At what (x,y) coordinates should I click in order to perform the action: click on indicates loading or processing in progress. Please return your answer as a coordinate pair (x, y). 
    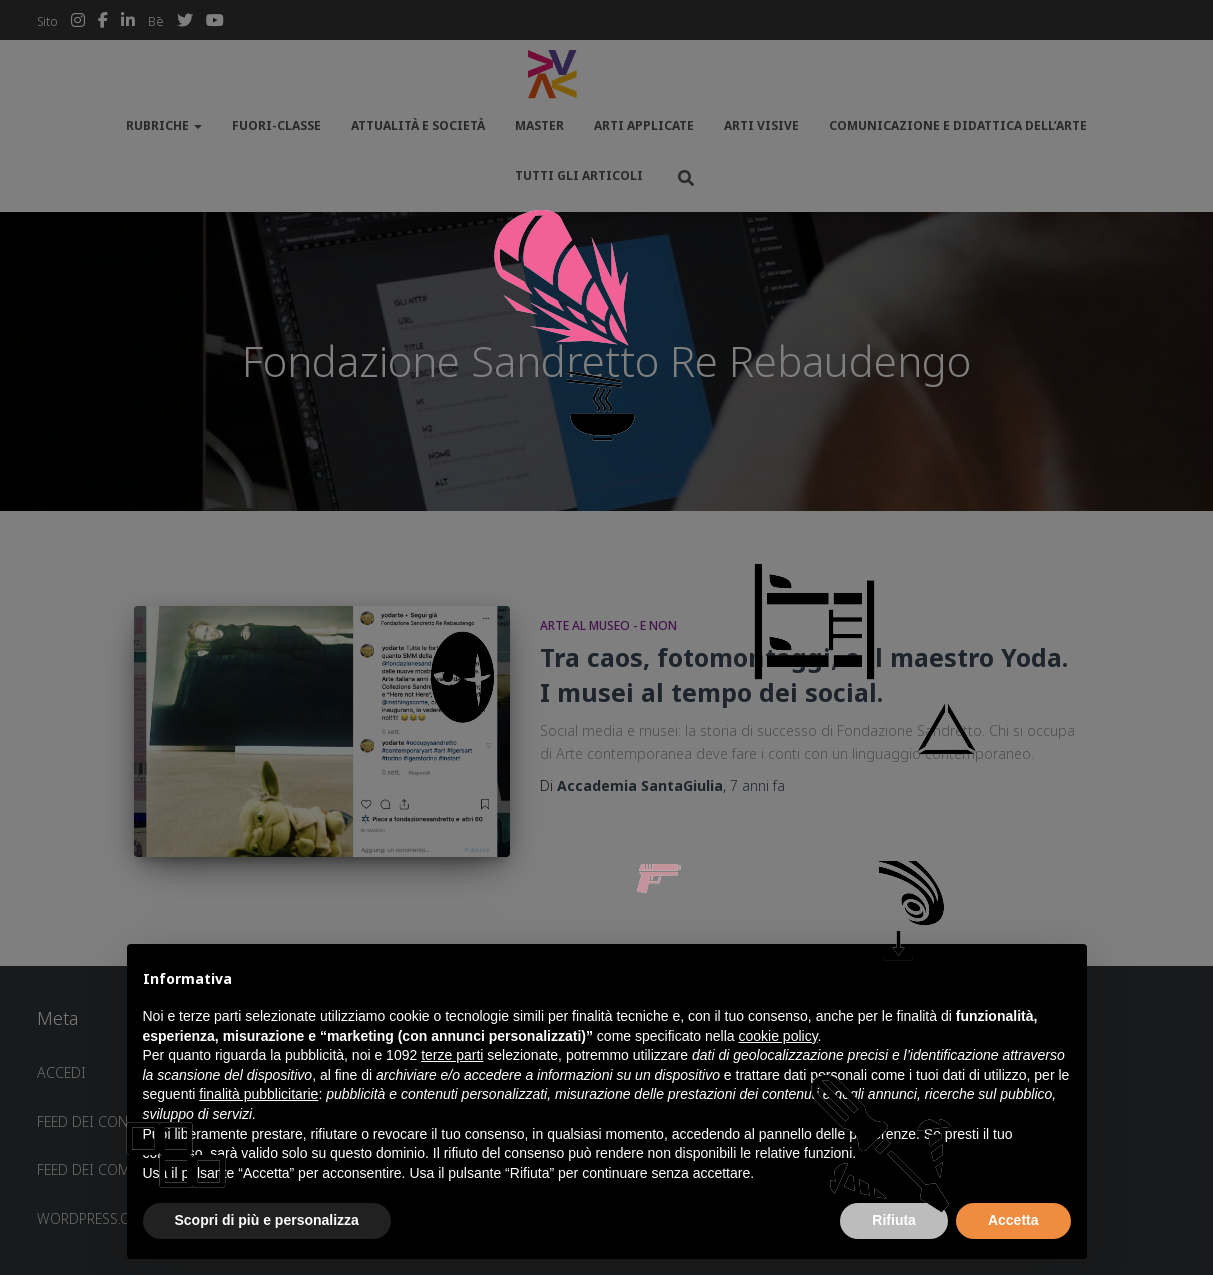
    Looking at the image, I should click on (911, 893).